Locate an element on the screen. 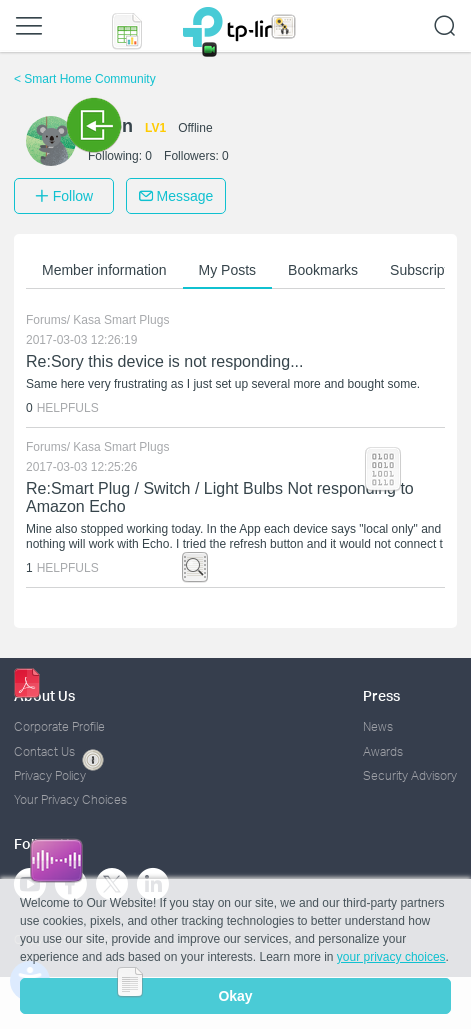  open the audio recorder app is located at coordinates (56, 860).